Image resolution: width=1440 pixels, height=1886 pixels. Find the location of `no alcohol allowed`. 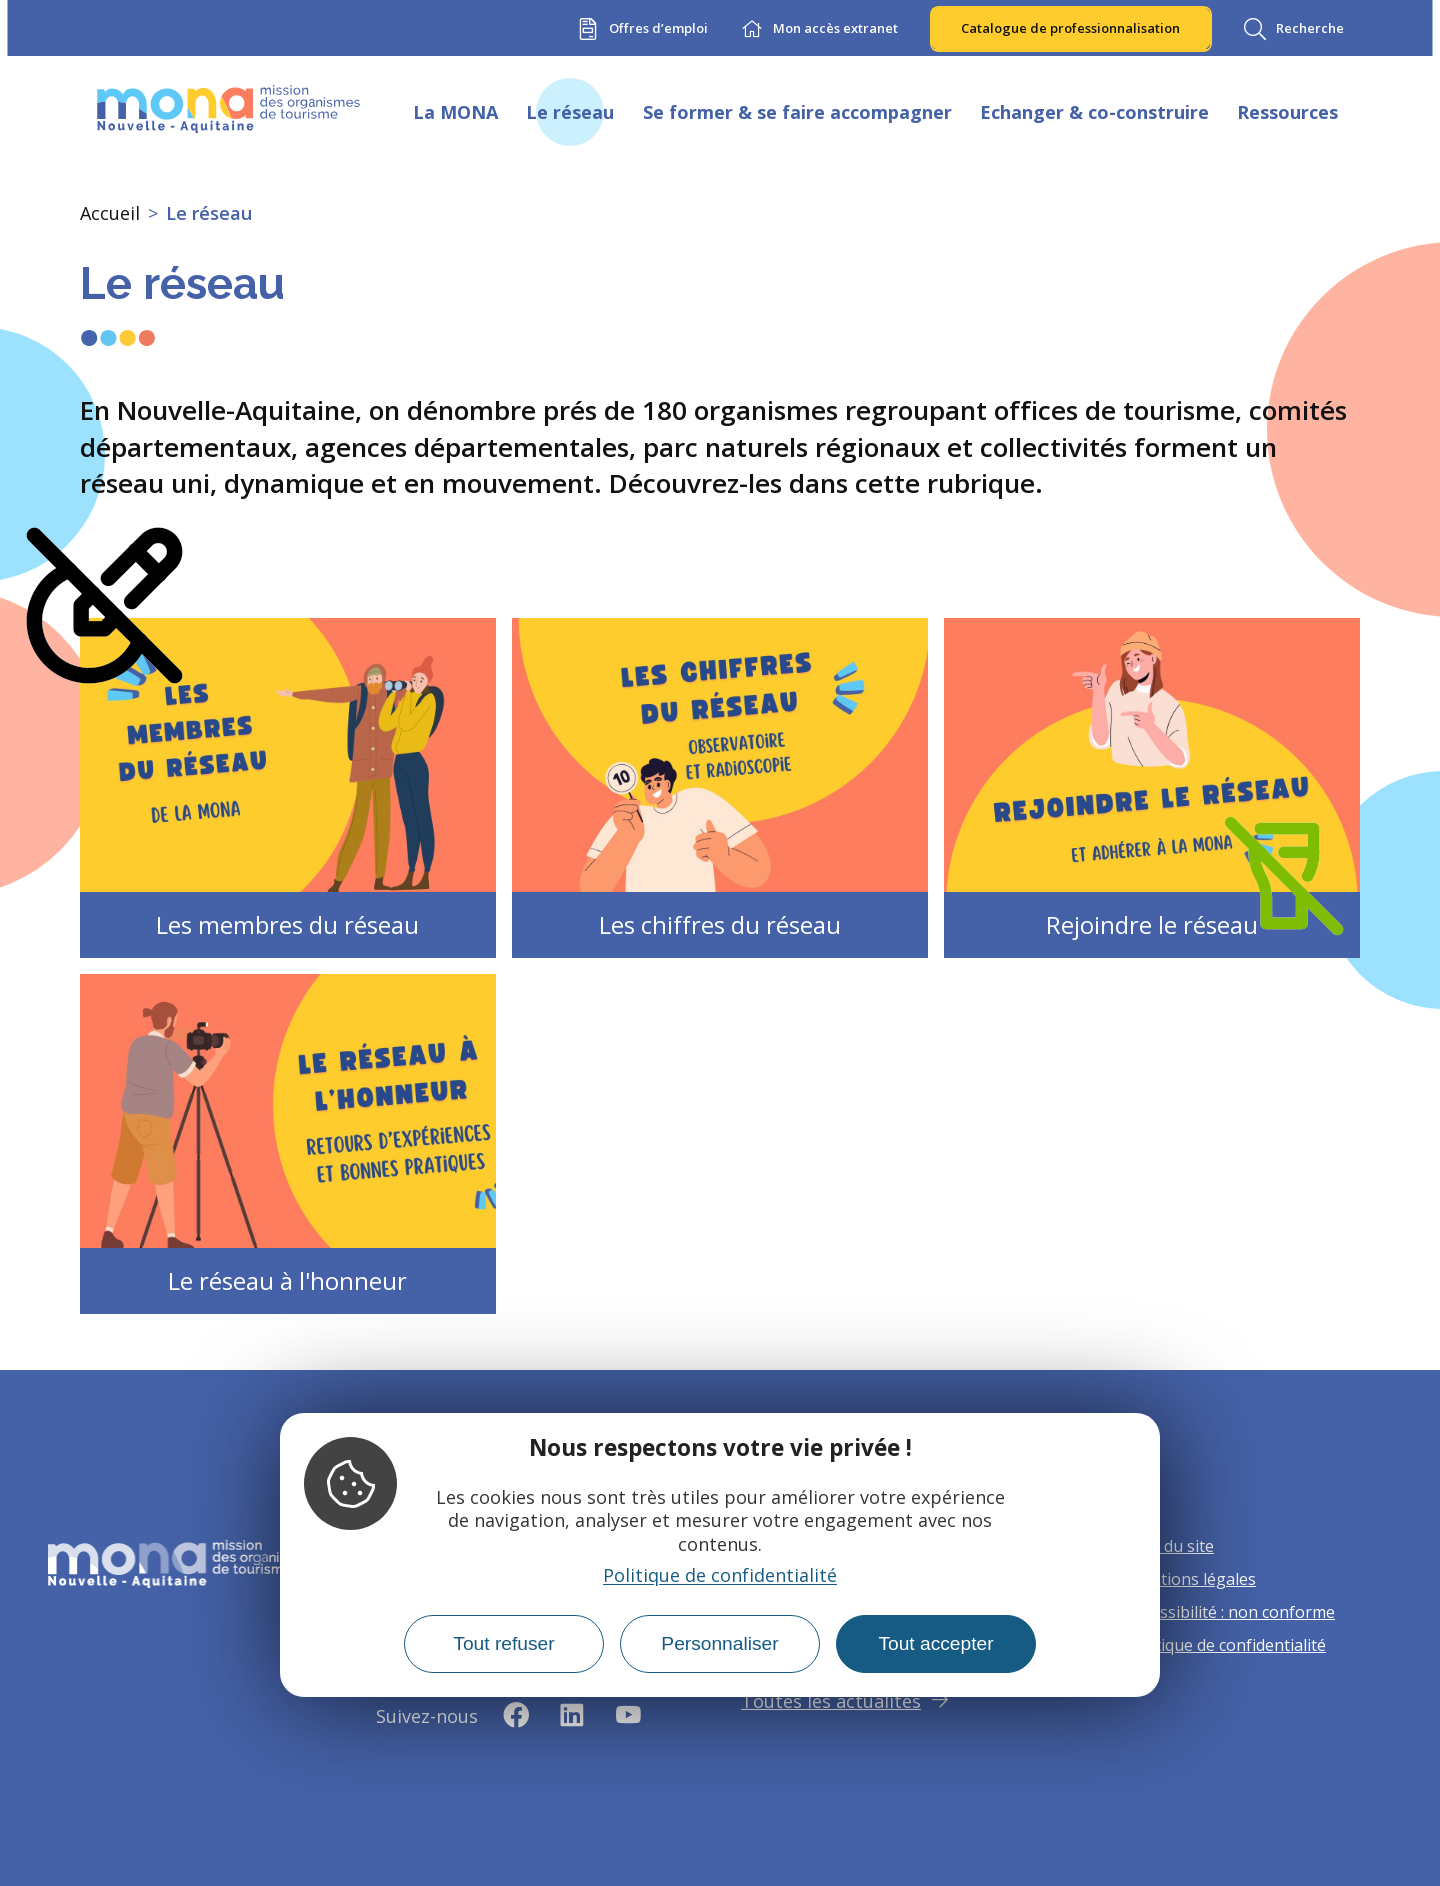

no alcohol allowed is located at coordinates (1284, 876).